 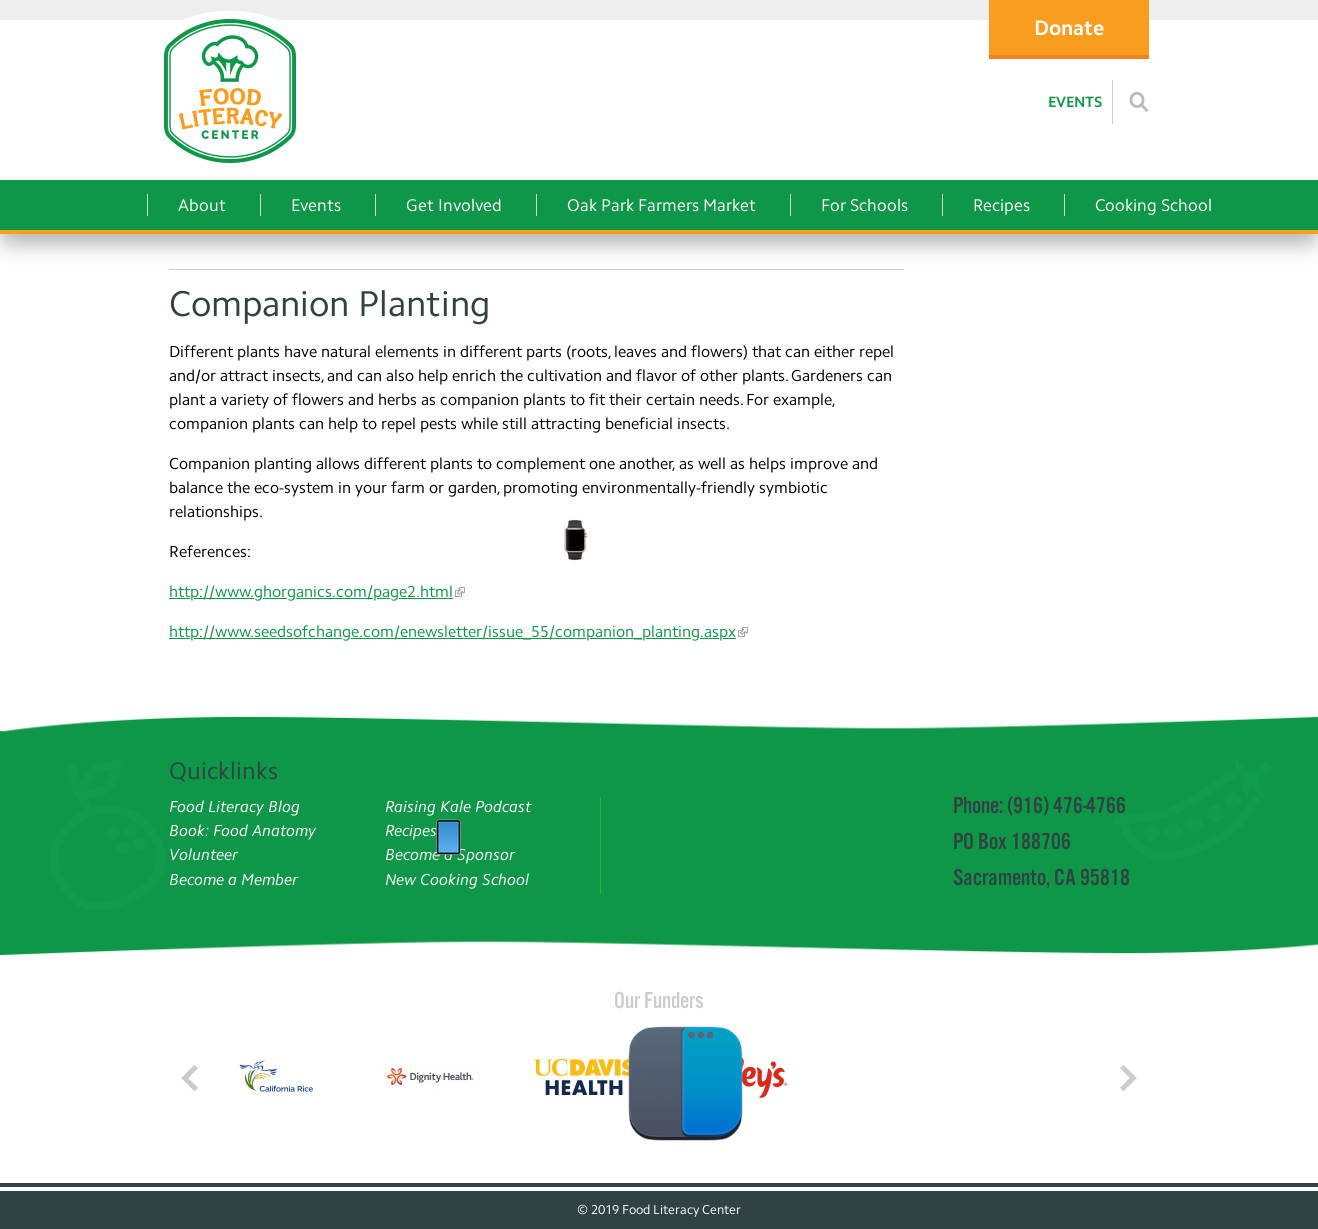 I want to click on iPad Mini device icon, so click(x=448, y=833).